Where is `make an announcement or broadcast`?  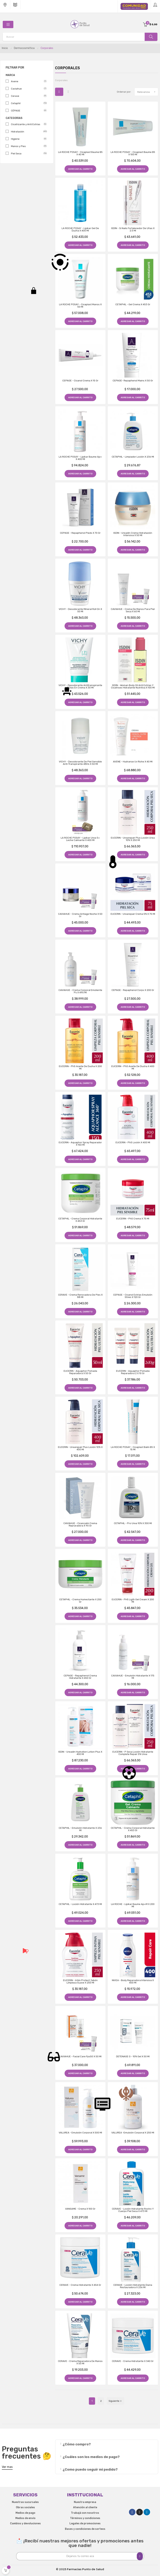
make an announcement or broadcast is located at coordinates (25, 1951).